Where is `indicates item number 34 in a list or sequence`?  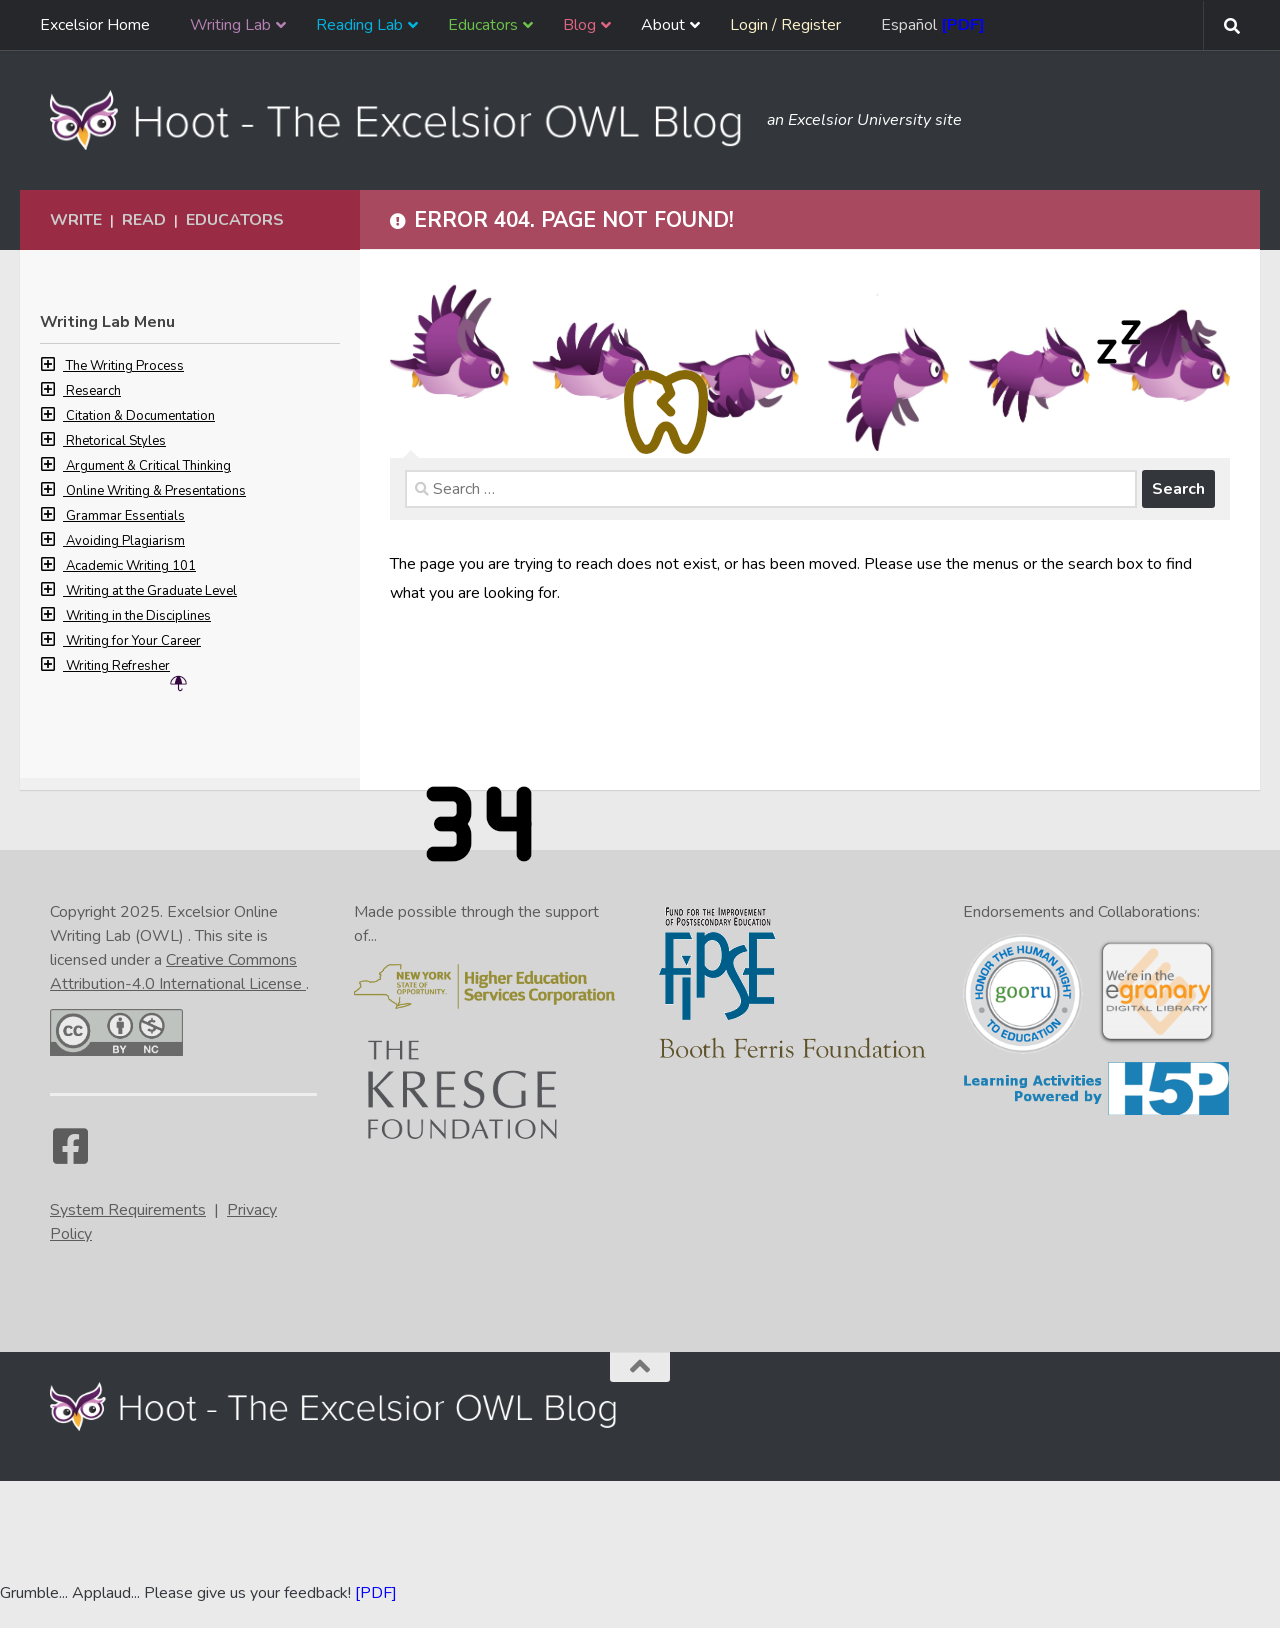
indicates item number 34 in a list or sequence is located at coordinates (479, 824).